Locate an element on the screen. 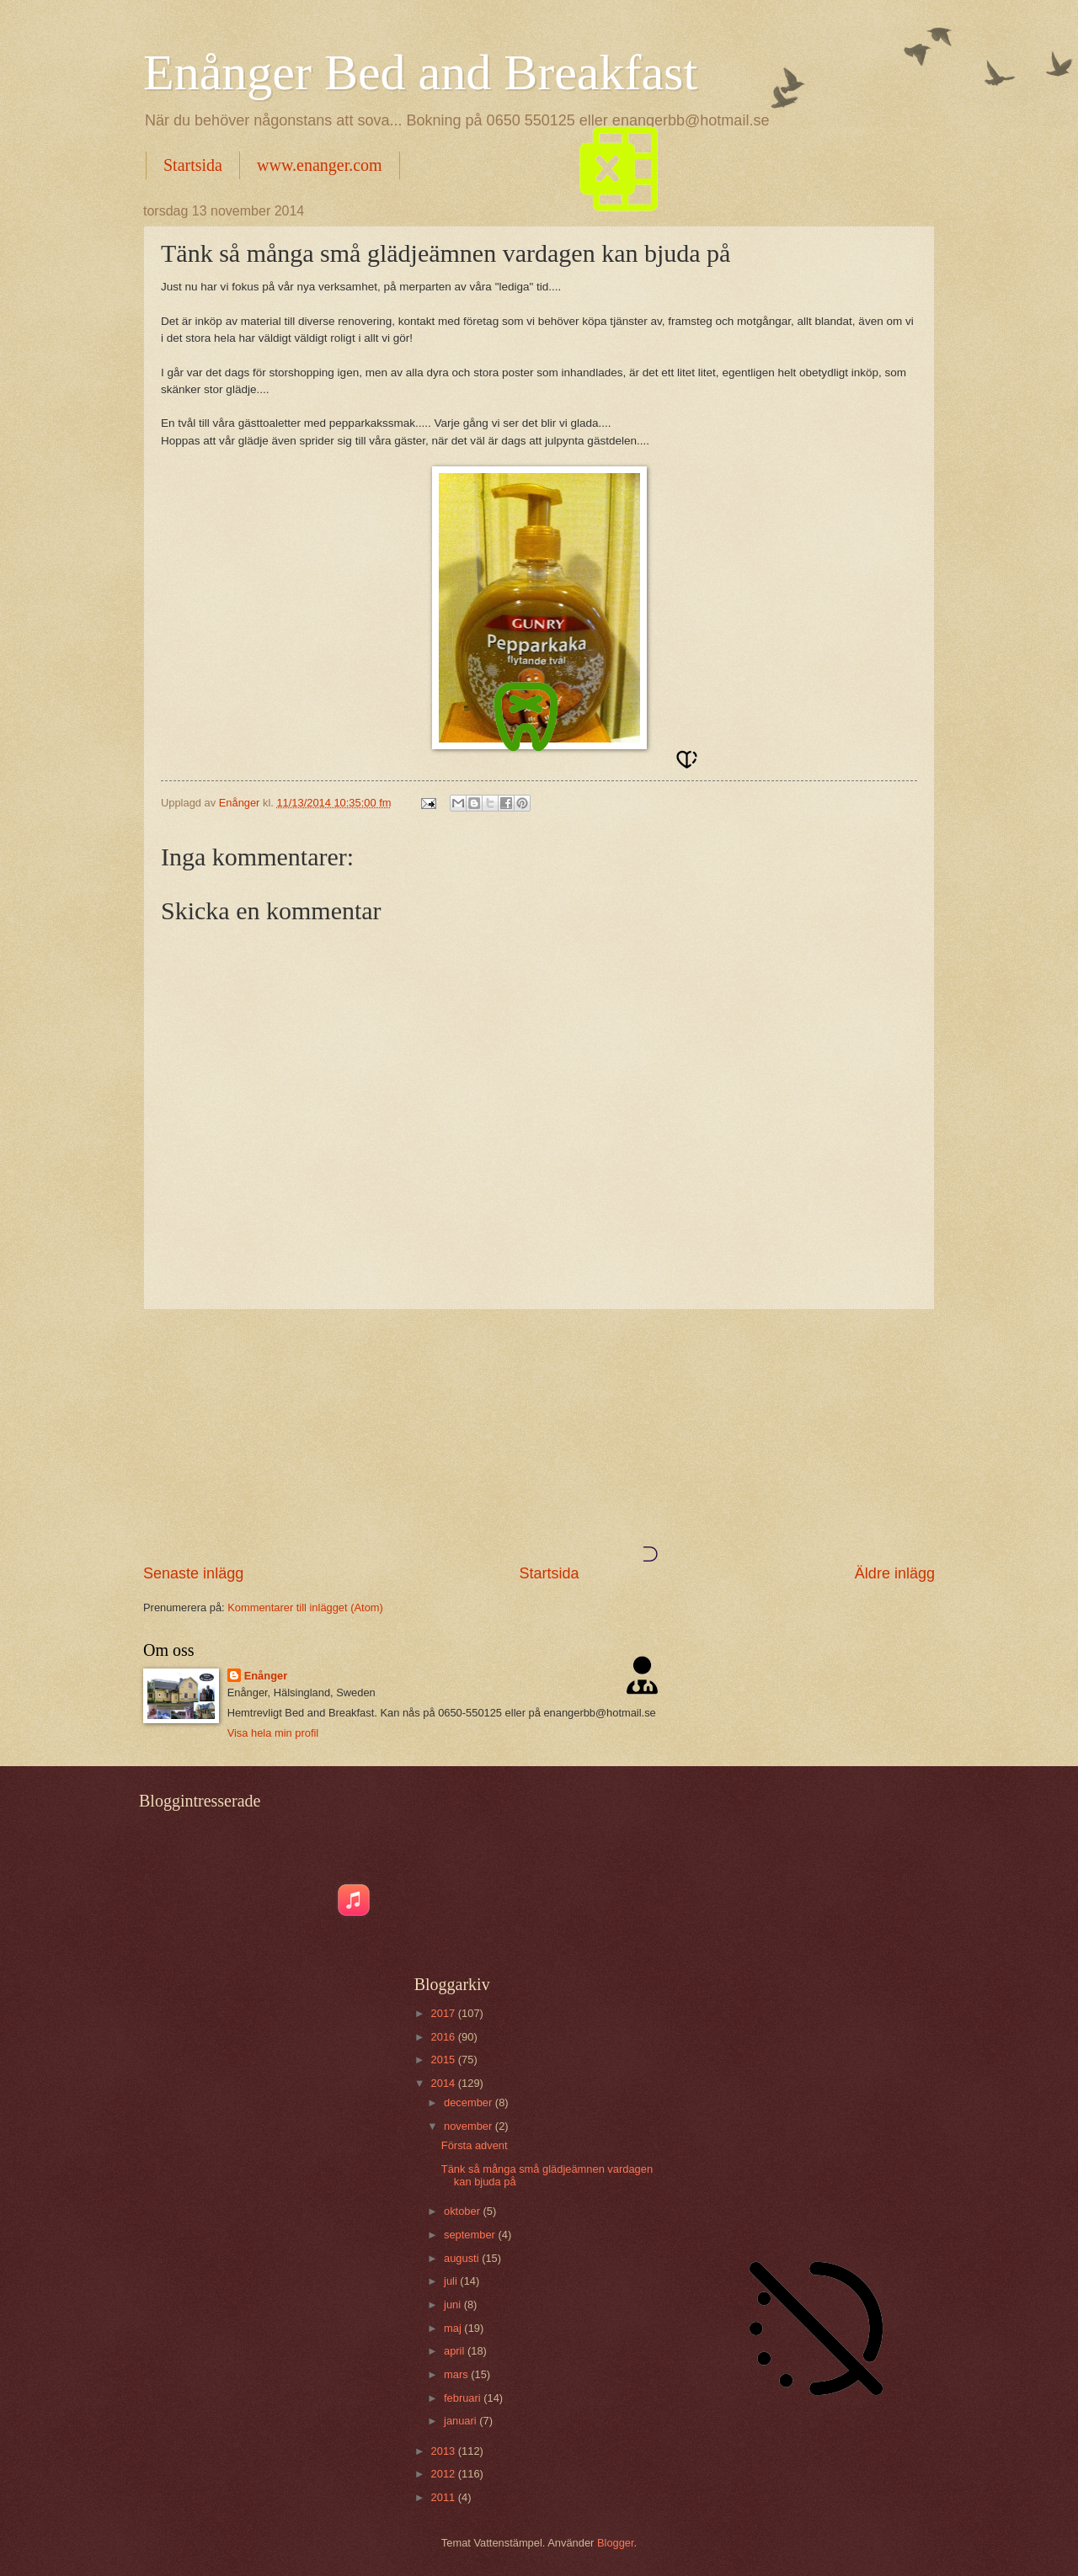 The height and width of the screenshot is (2576, 1078). open Microsoft Excel is located at coordinates (622, 168).